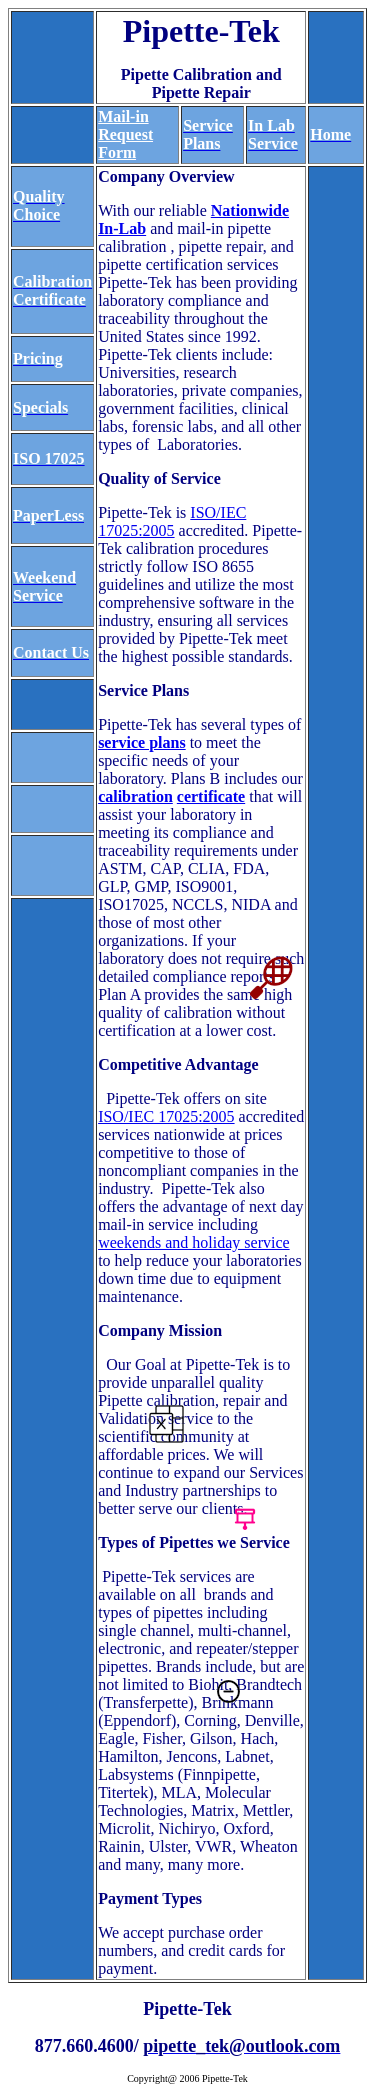  I want to click on access tennis or racquet sports features, so click(270, 978).